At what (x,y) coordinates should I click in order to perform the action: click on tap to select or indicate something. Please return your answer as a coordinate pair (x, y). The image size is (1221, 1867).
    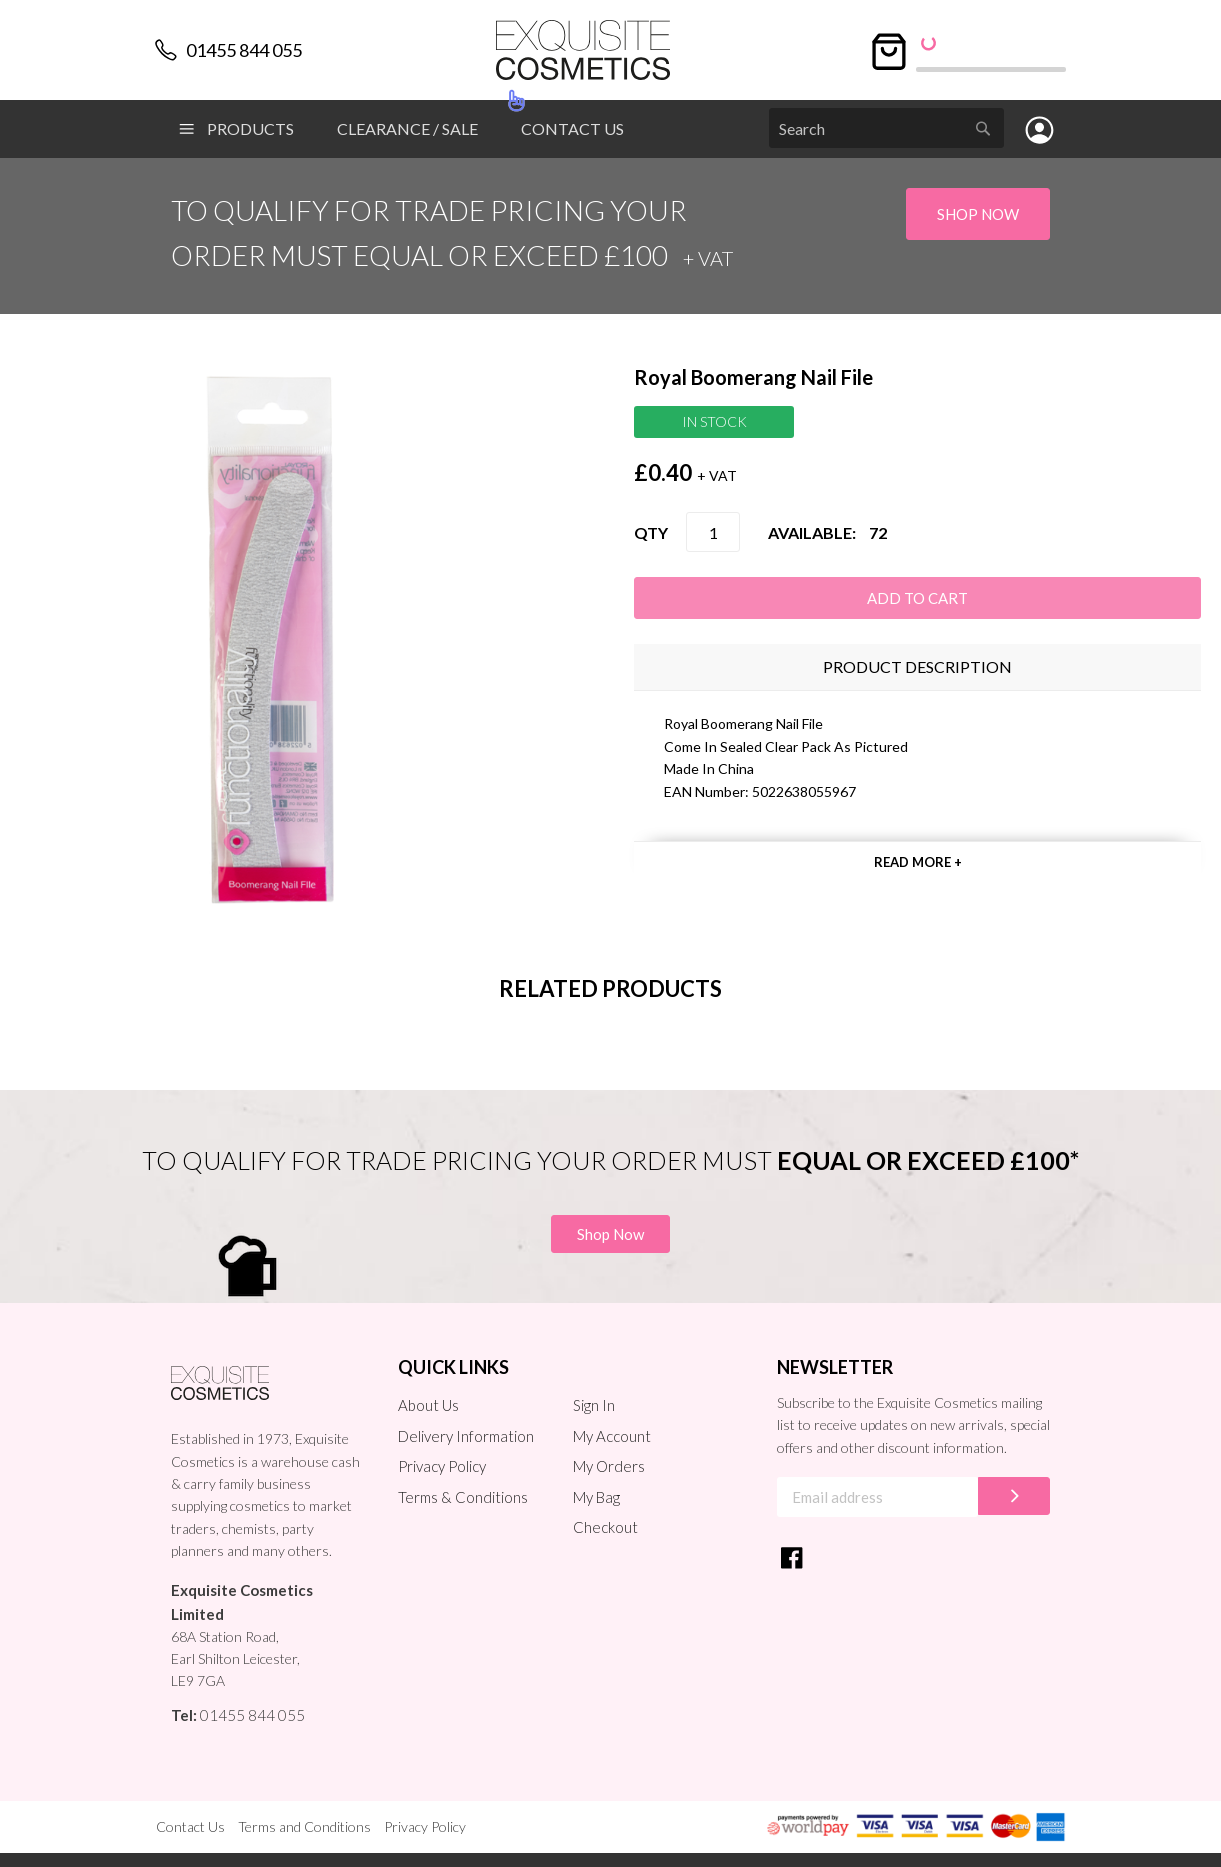
    Looking at the image, I should click on (516, 100).